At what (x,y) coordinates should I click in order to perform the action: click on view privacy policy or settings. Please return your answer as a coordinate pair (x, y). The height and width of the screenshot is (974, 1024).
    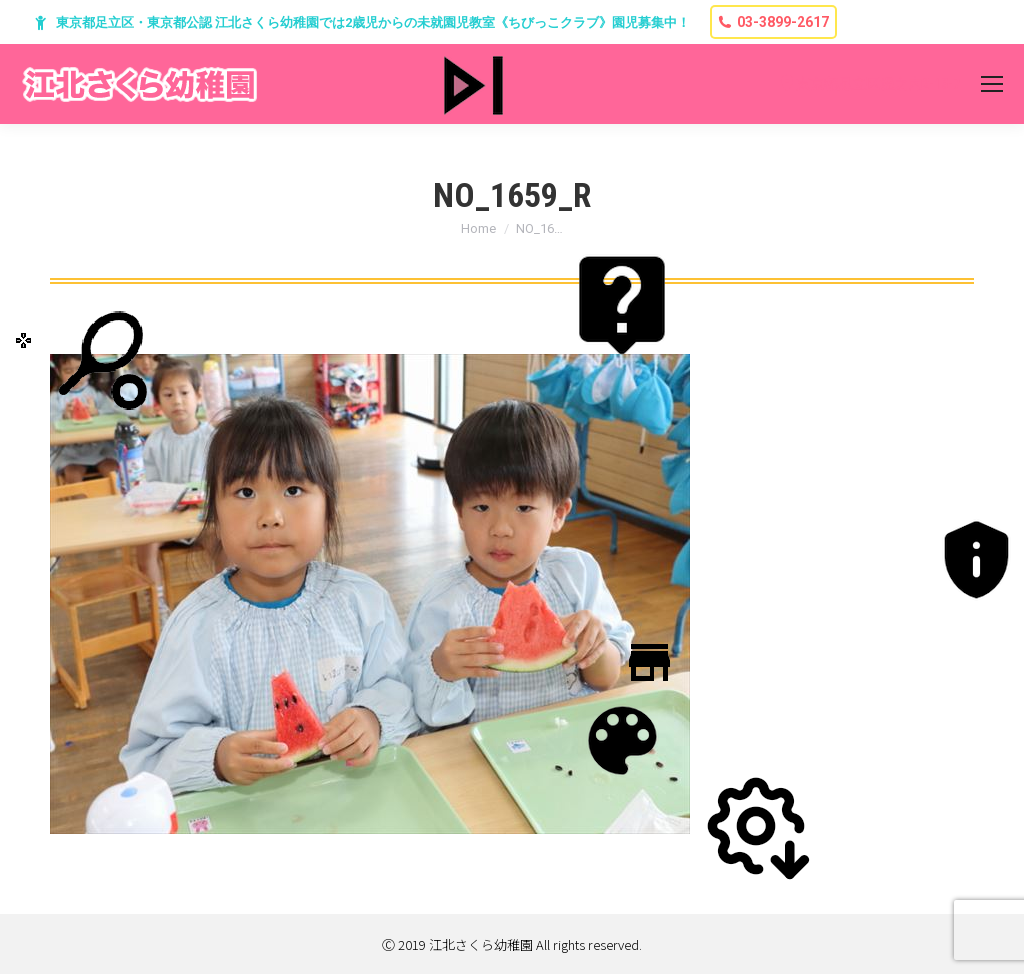
    Looking at the image, I should click on (976, 559).